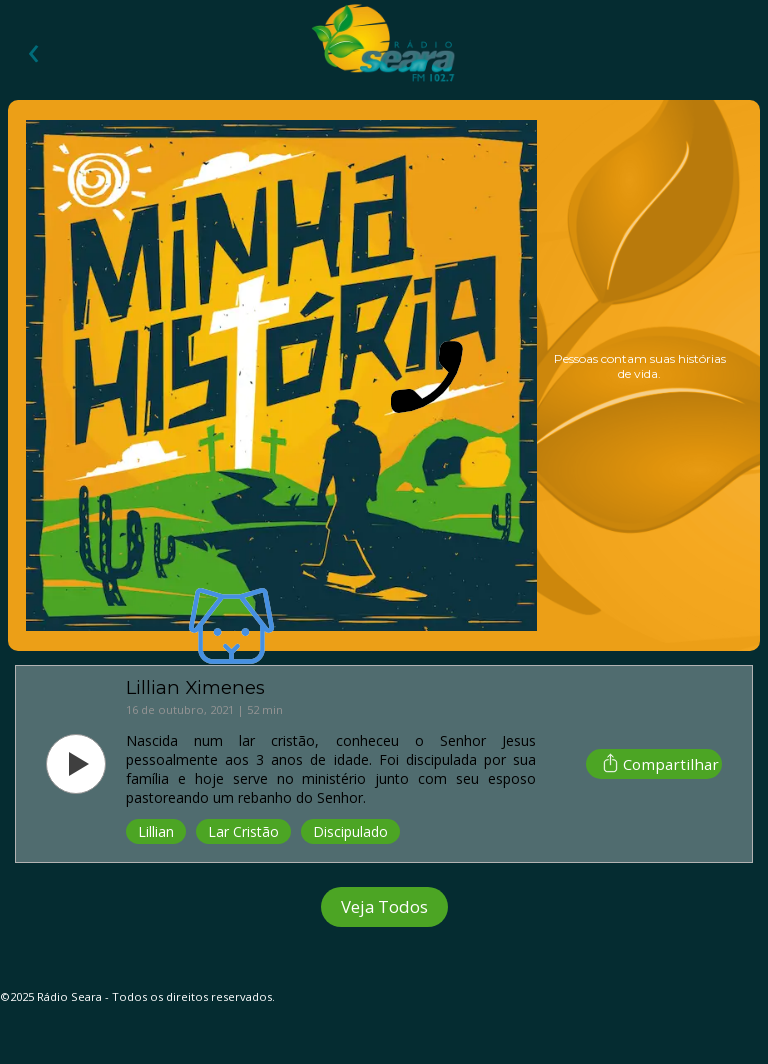 Image resolution: width=768 pixels, height=1064 pixels. What do you see at coordinates (231, 627) in the screenshot?
I see `browse pet-related content or services` at bounding box center [231, 627].